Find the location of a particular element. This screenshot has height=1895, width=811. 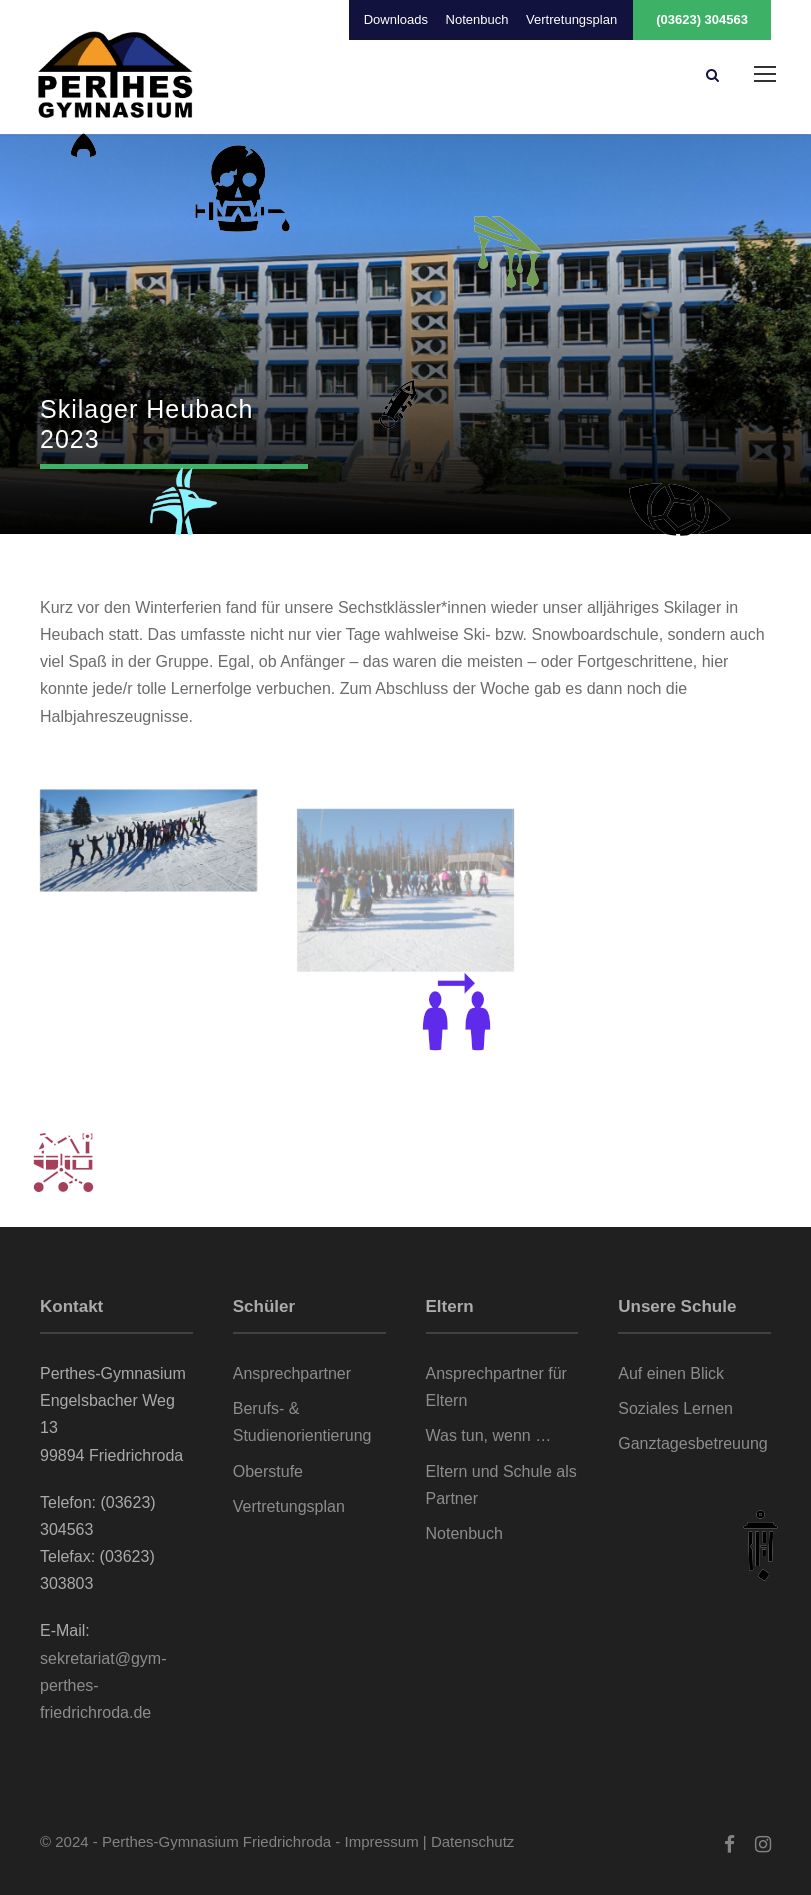

indicates a critical hit or bleeding effect is located at coordinates (509, 251).